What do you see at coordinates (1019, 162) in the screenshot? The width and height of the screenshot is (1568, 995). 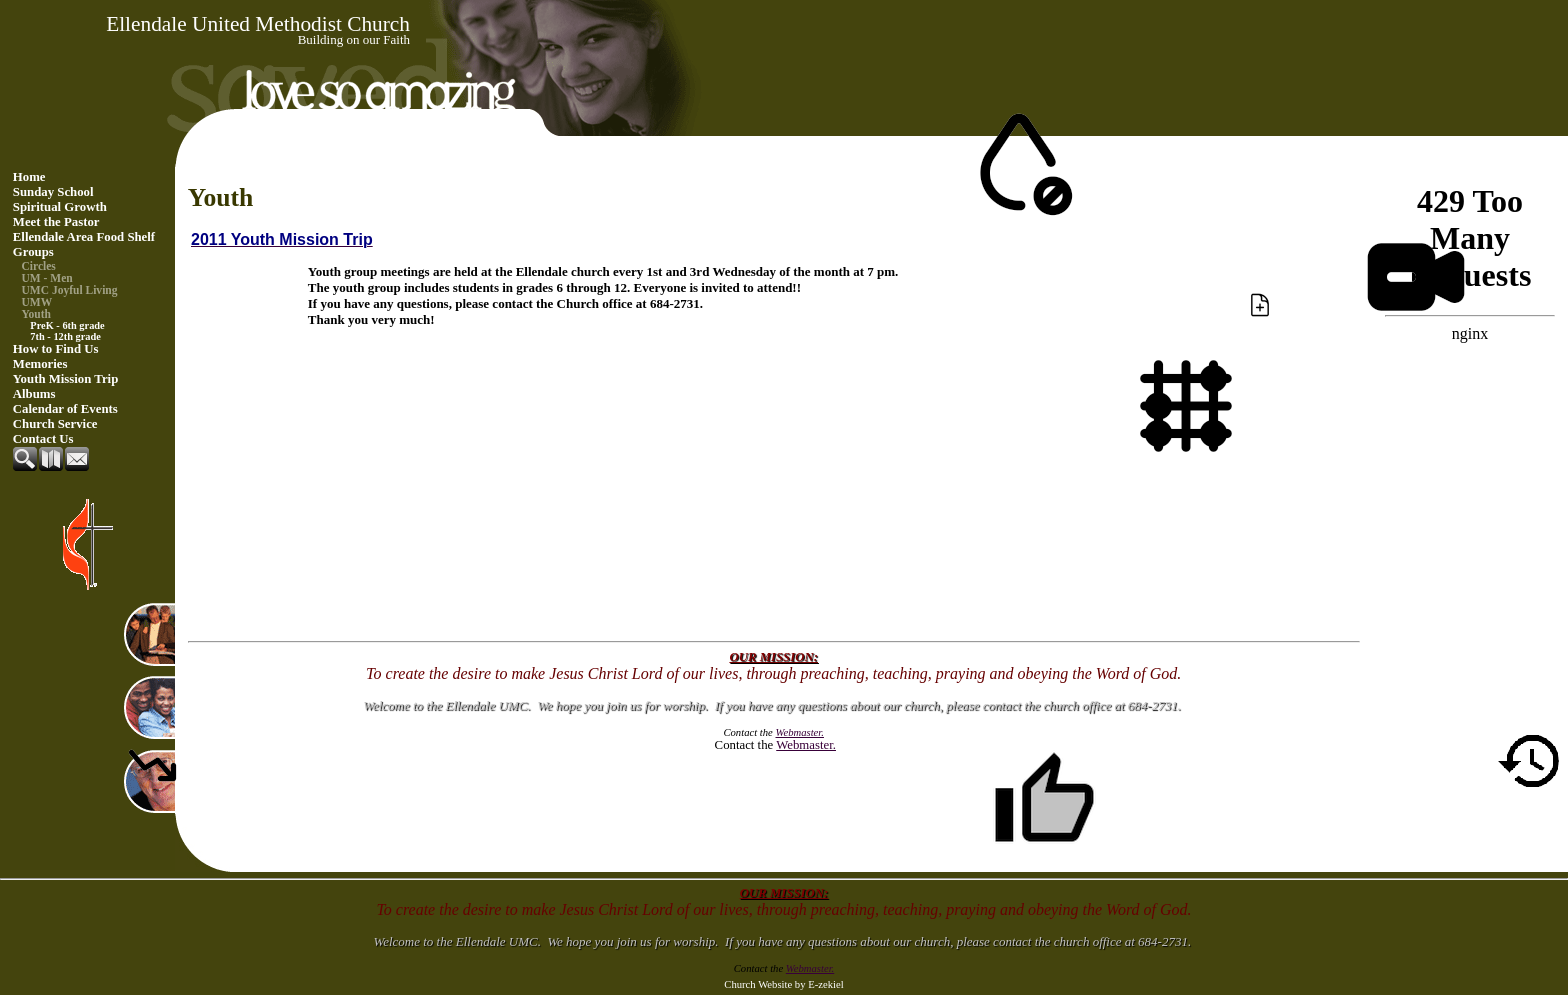 I see `disable water or liquid-related feature` at bounding box center [1019, 162].